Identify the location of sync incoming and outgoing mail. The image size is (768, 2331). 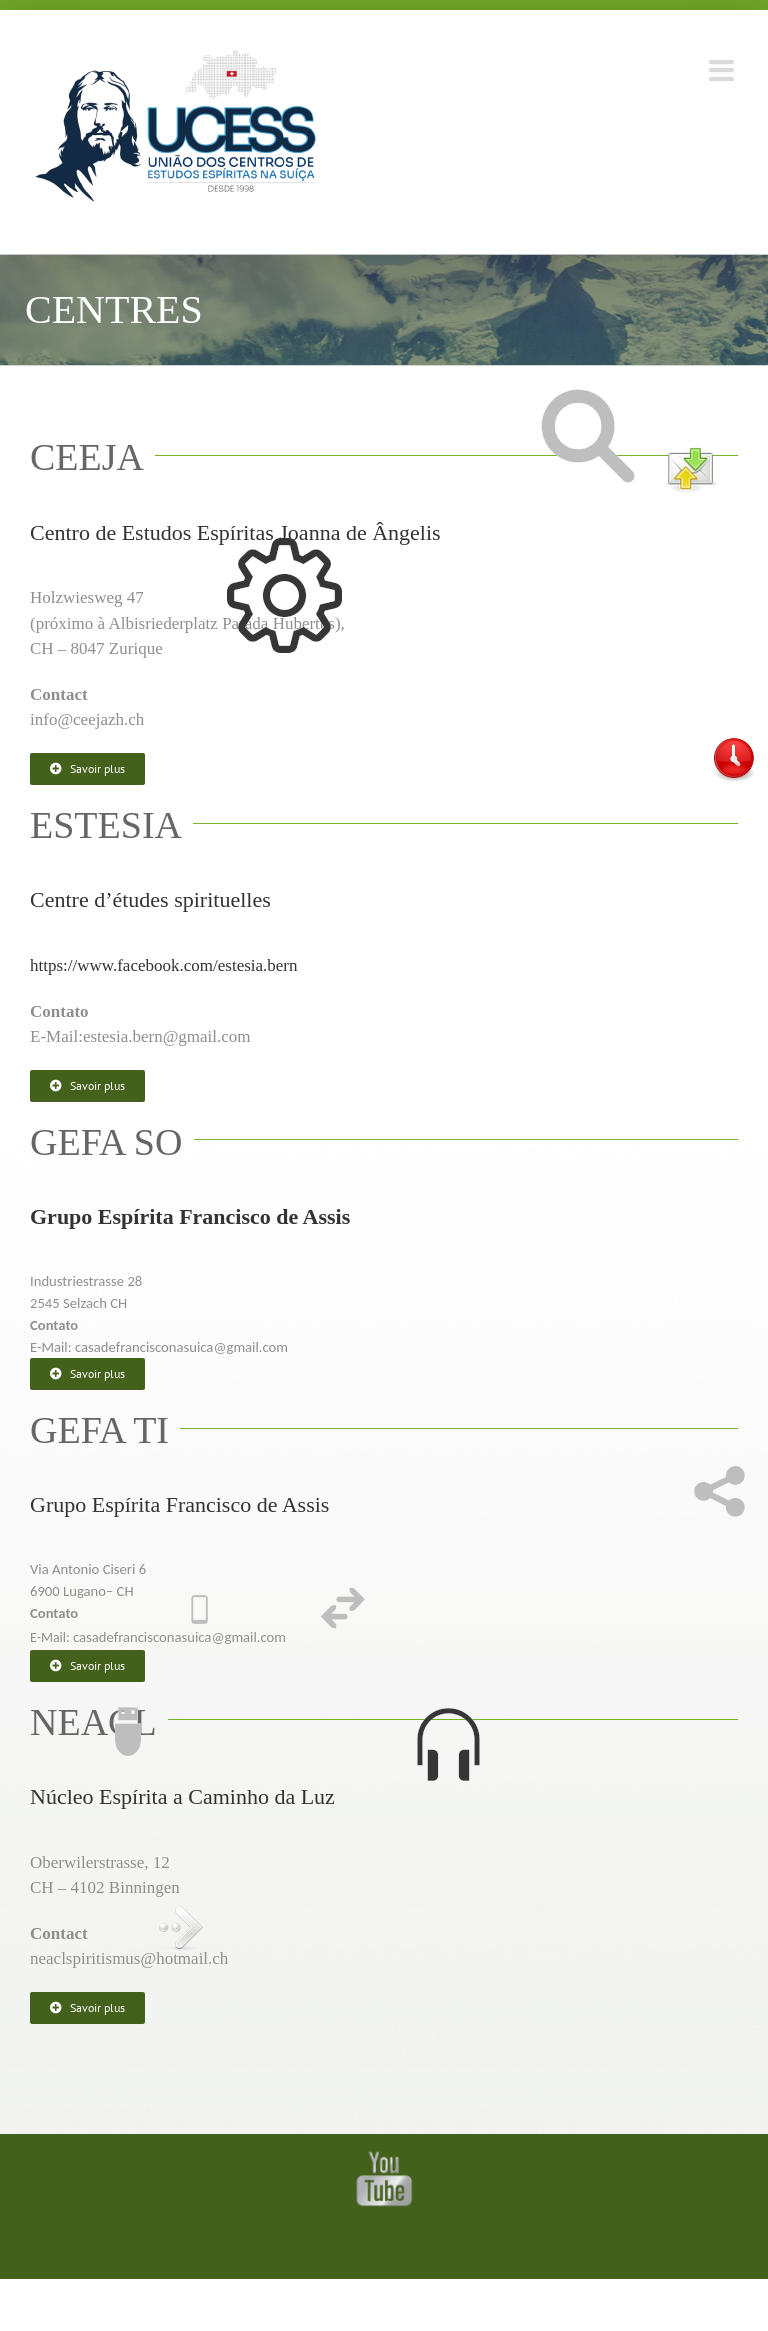
(690, 471).